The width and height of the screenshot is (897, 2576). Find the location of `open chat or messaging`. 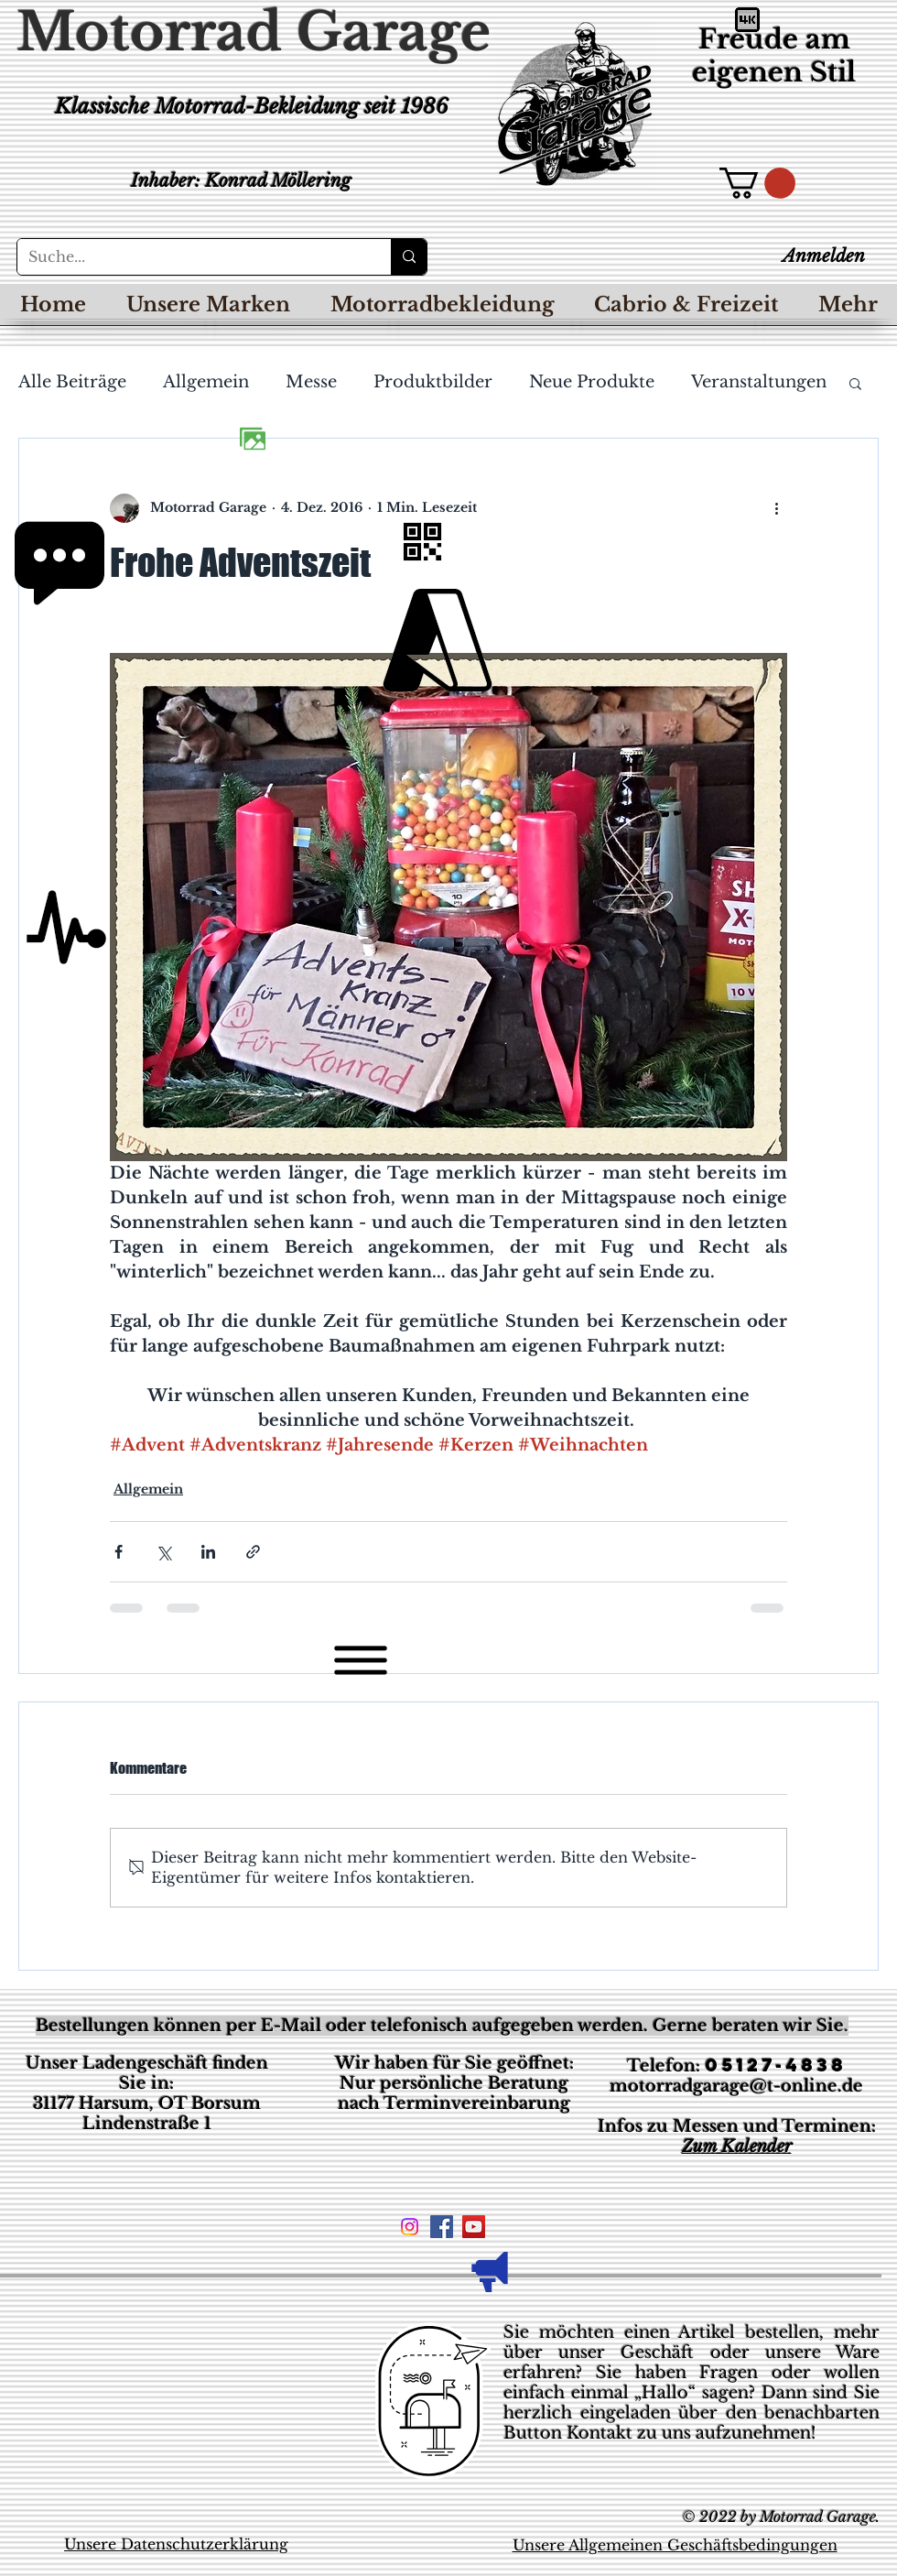

open chat or messaging is located at coordinates (59, 563).